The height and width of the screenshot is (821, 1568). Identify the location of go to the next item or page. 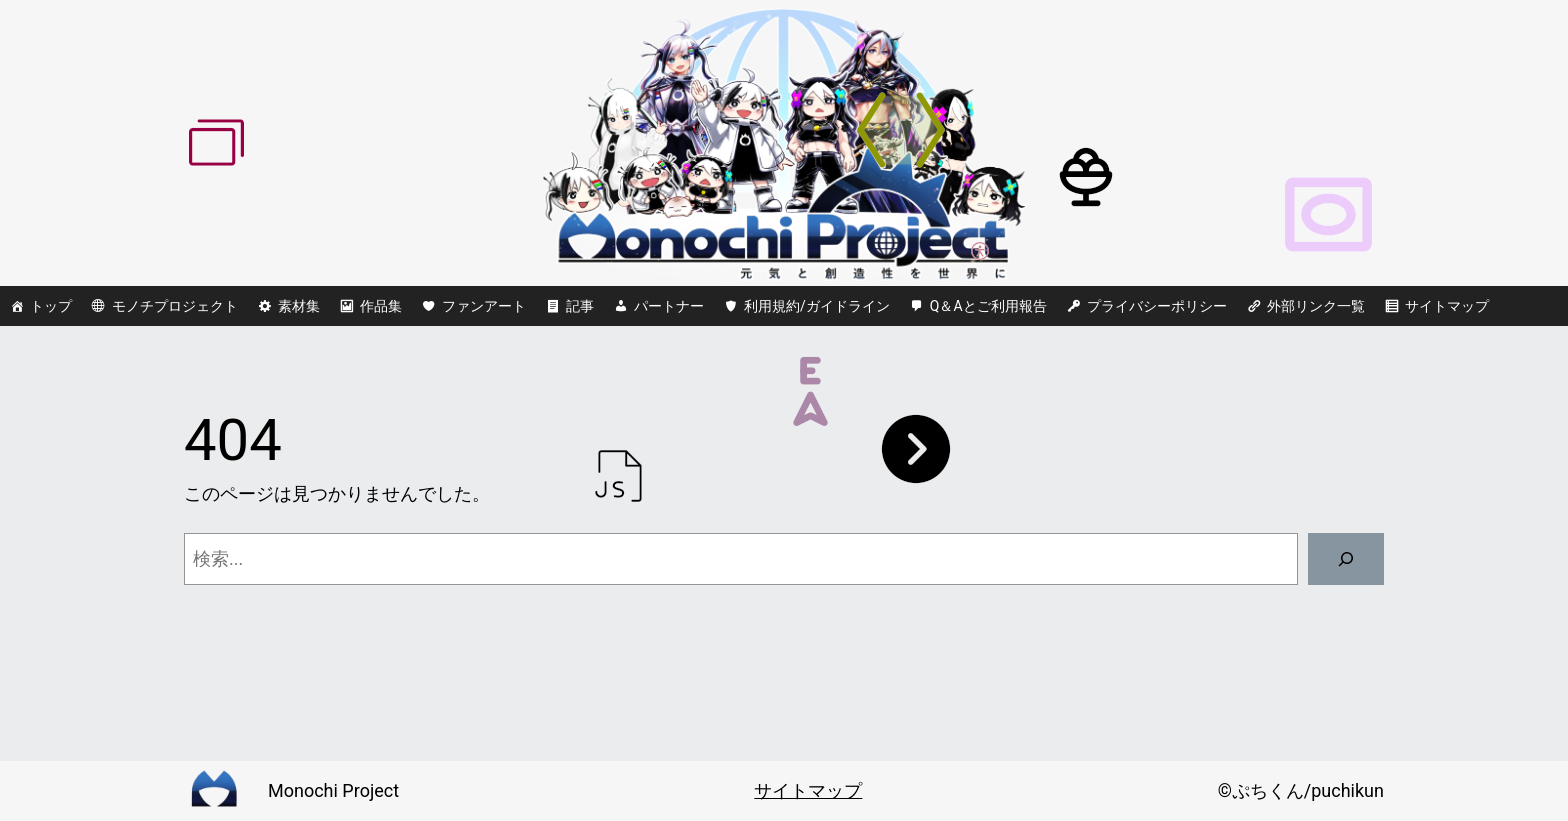
(916, 449).